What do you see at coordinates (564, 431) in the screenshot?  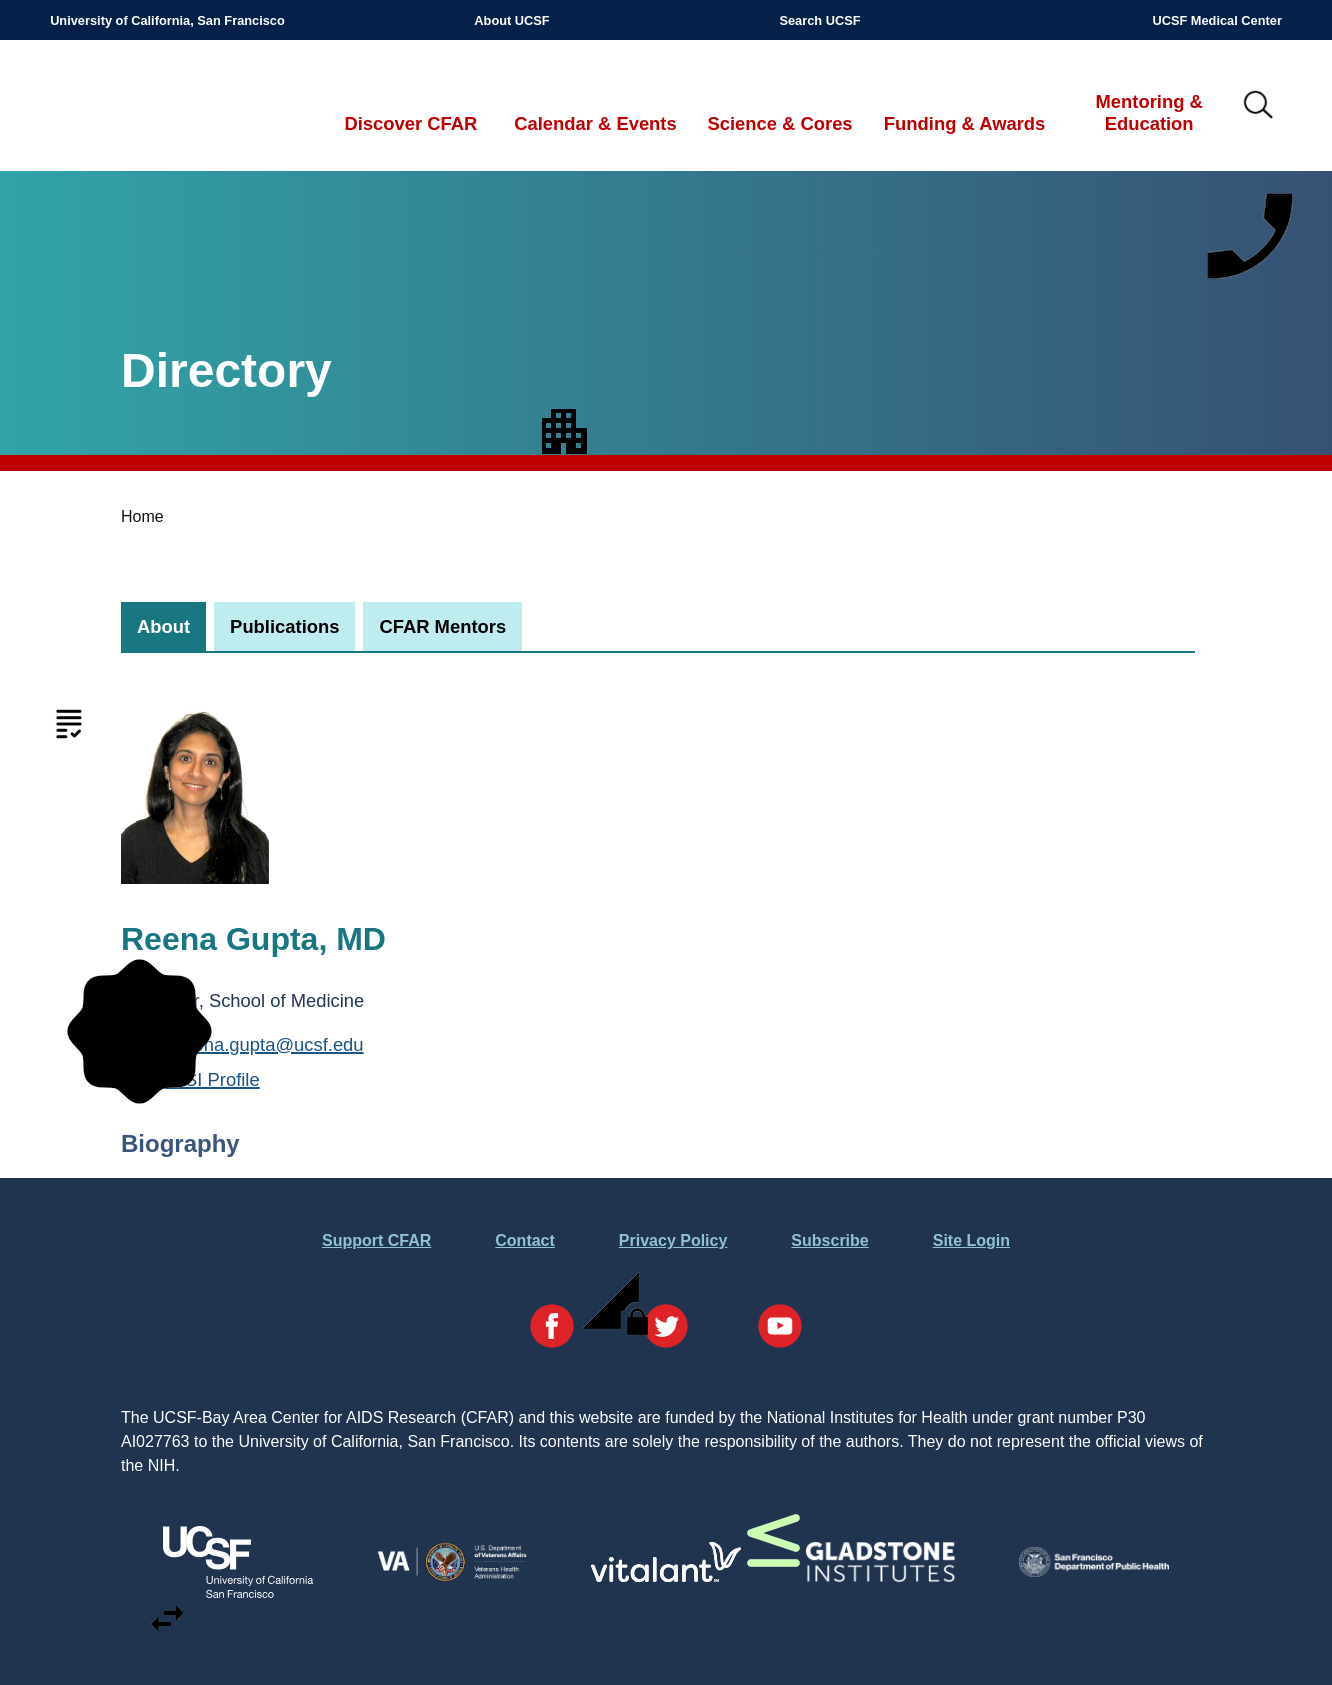 I see `view apartment or building listings` at bounding box center [564, 431].